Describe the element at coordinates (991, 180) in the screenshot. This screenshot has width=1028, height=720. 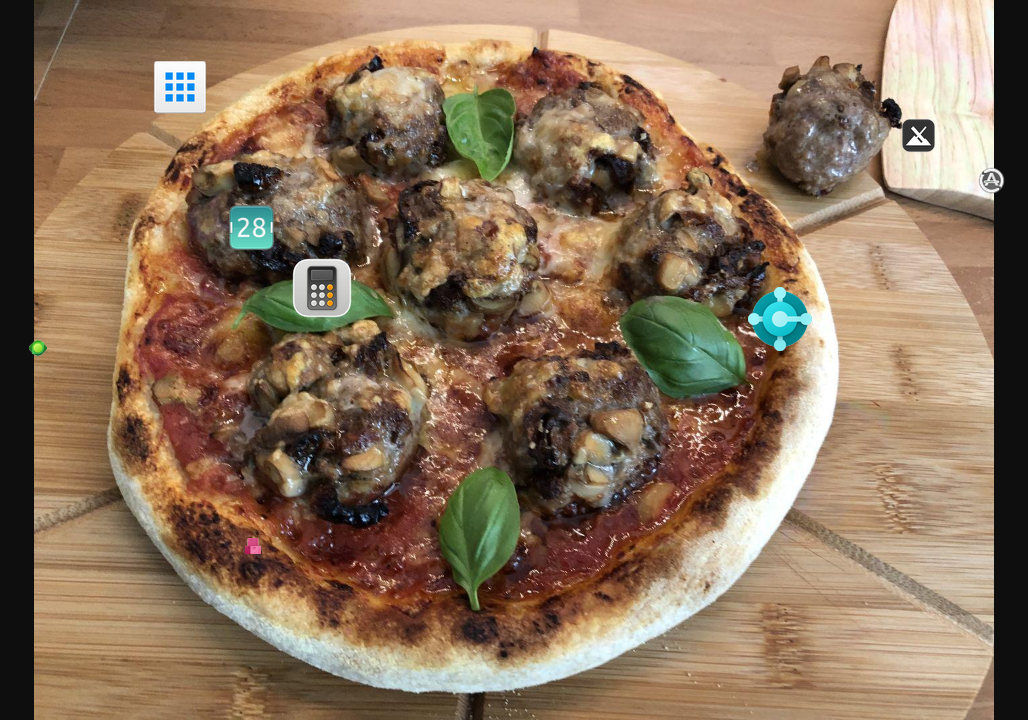
I see `check for available software updates` at that location.